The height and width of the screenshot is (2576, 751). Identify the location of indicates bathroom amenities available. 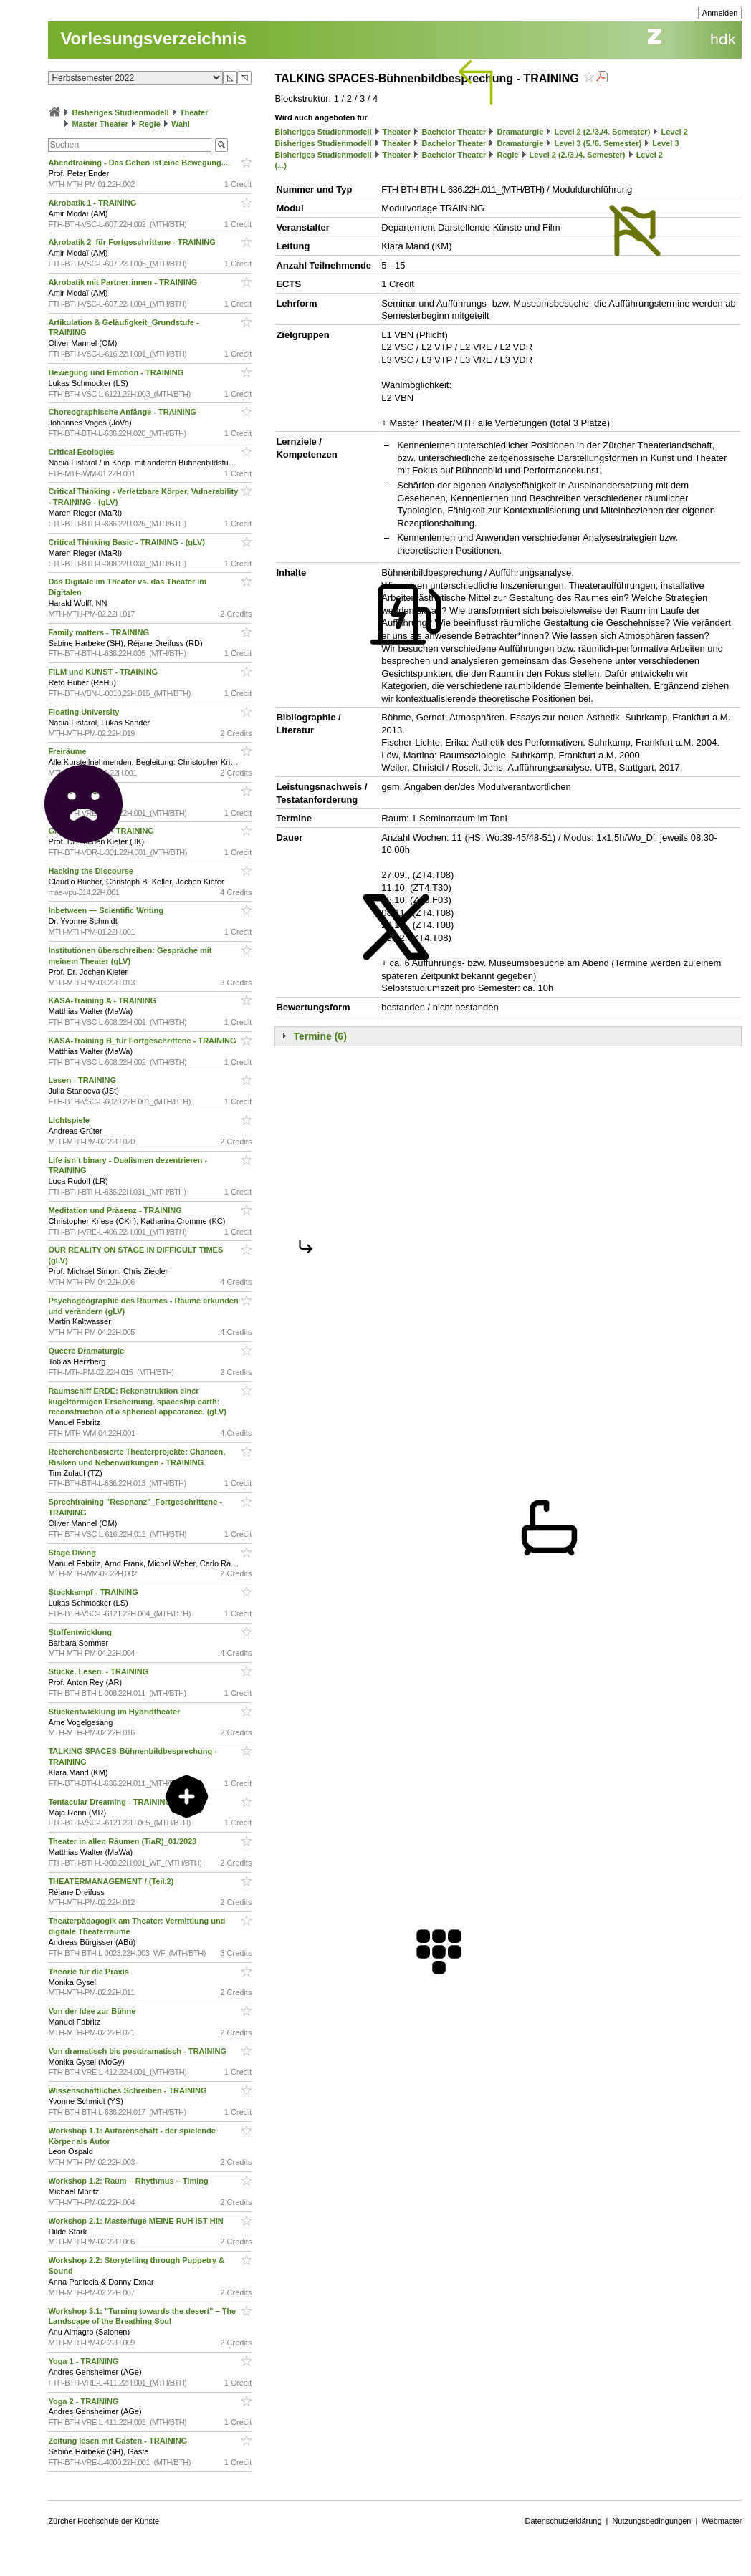
(549, 1528).